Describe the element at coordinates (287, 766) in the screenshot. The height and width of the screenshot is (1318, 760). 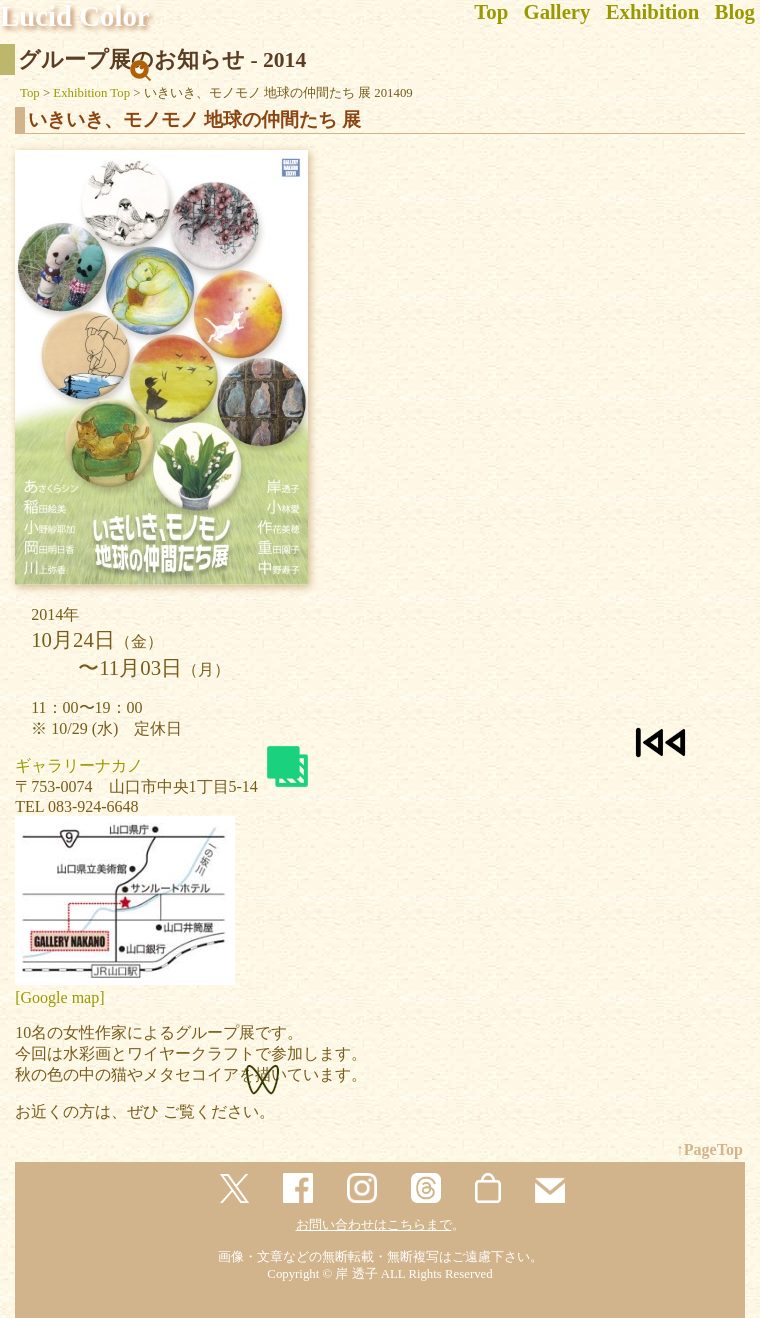
I see `apply shadow effect to selected element` at that location.